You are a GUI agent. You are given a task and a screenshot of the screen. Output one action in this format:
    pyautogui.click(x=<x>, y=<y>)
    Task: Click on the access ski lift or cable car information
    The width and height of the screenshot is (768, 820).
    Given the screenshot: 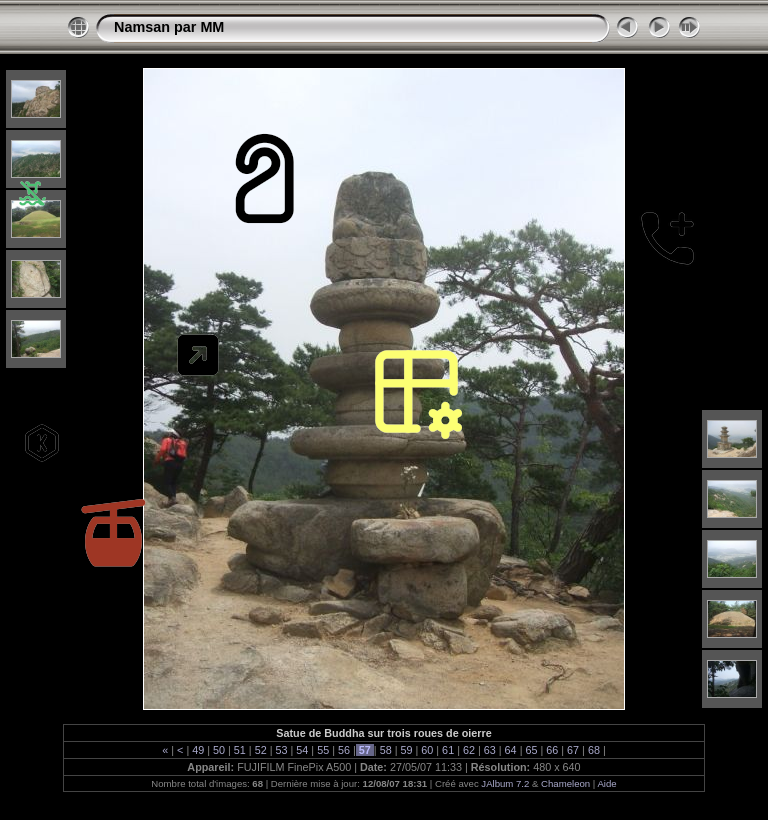 What is the action you would take?
    pyautogui.click(x=113, y=534)
    